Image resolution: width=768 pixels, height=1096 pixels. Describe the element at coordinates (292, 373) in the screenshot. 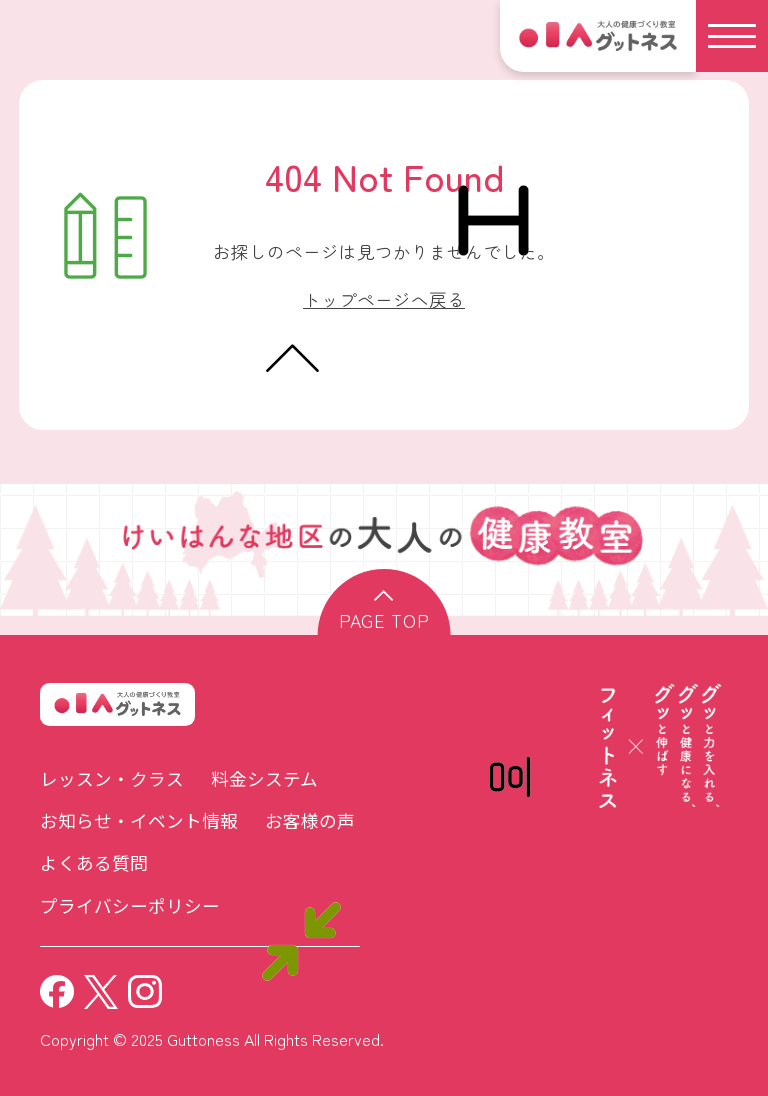

I see `collapse or minimize a section` at that location.